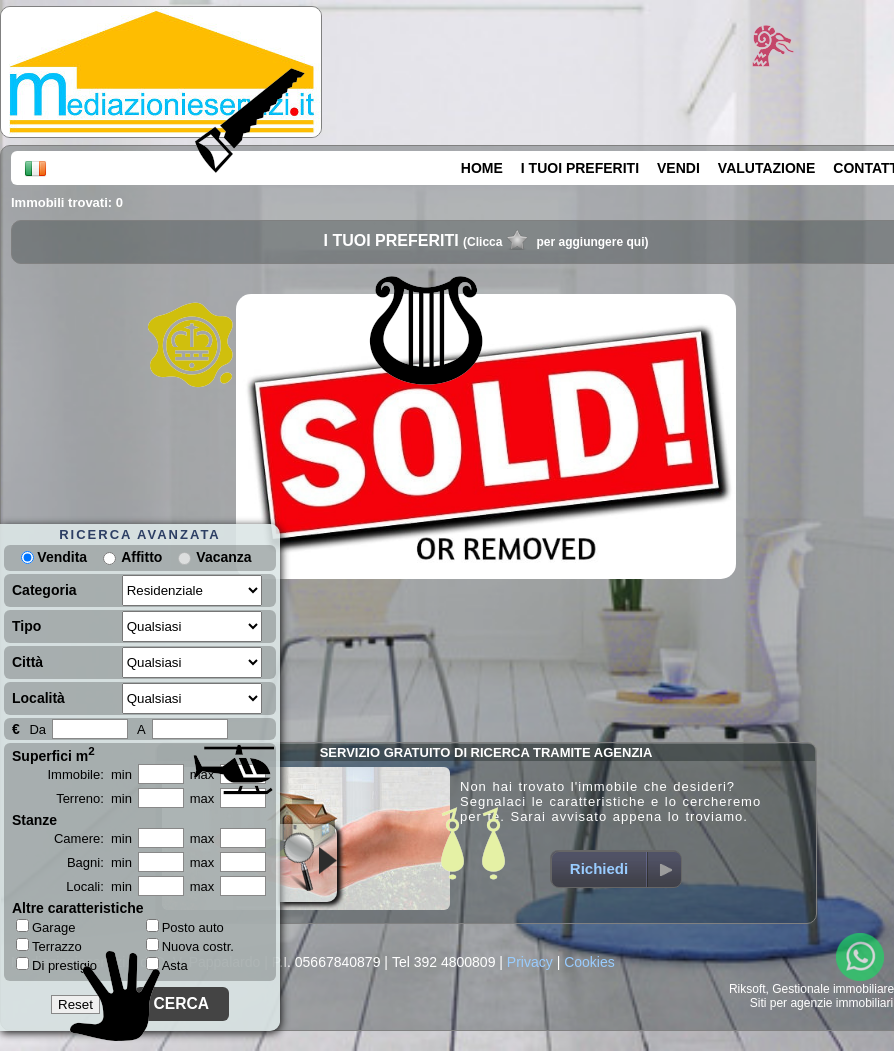 The width and height of the screenshot is (894, 1051). What do you see at coordinates (249, 121) in the screenshot?
I see `access woodworking or carpentry tools` at bounding box center [249, 121].